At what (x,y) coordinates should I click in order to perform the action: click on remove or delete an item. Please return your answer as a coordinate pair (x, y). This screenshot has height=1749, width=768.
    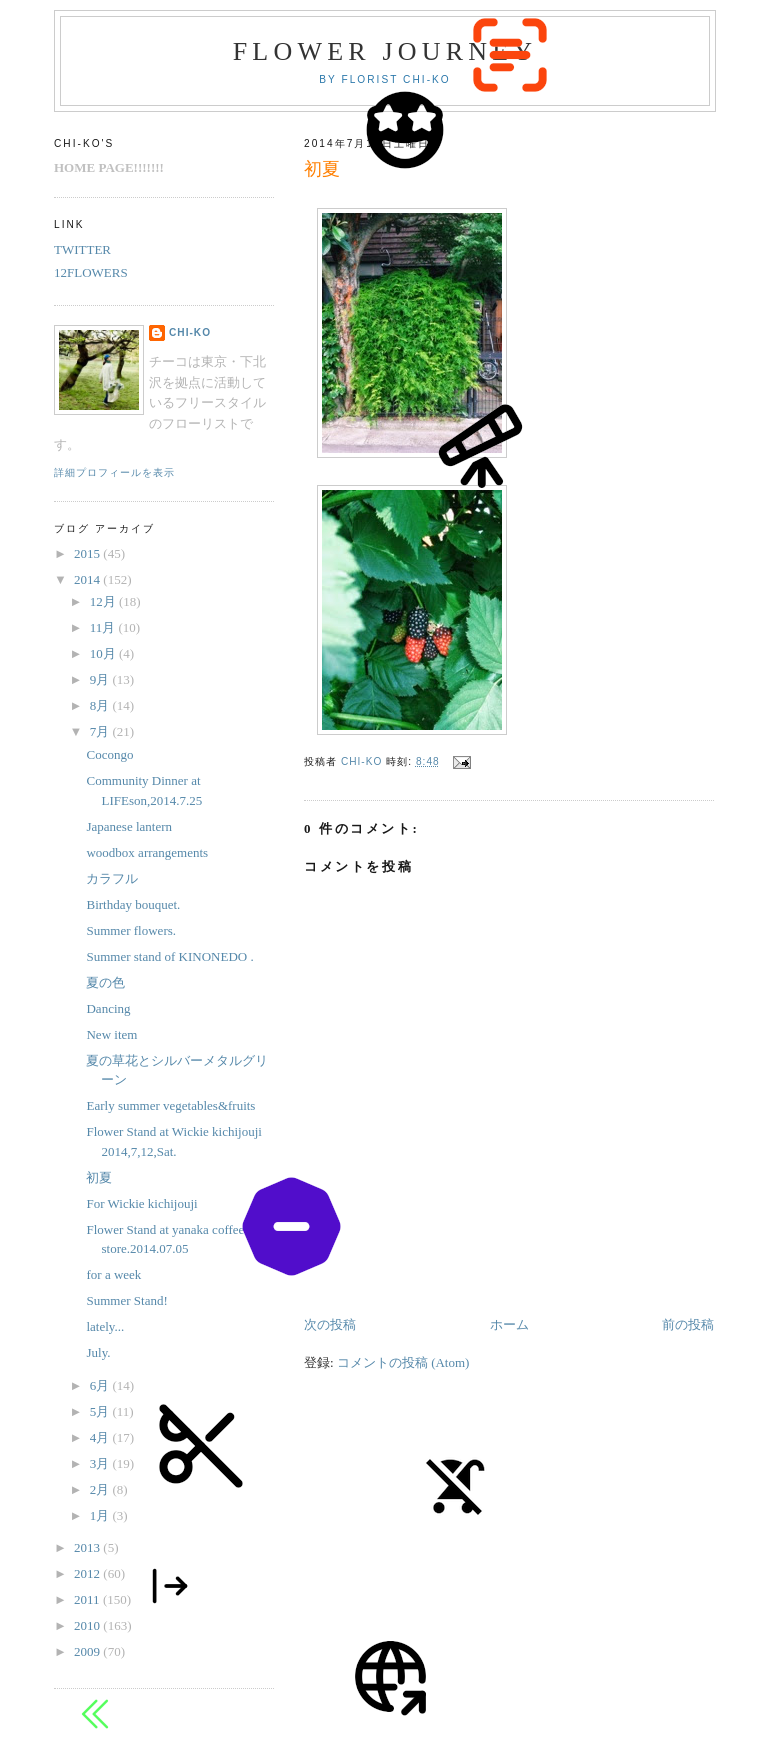
    Looking at the image, I should click on (291, 1226).